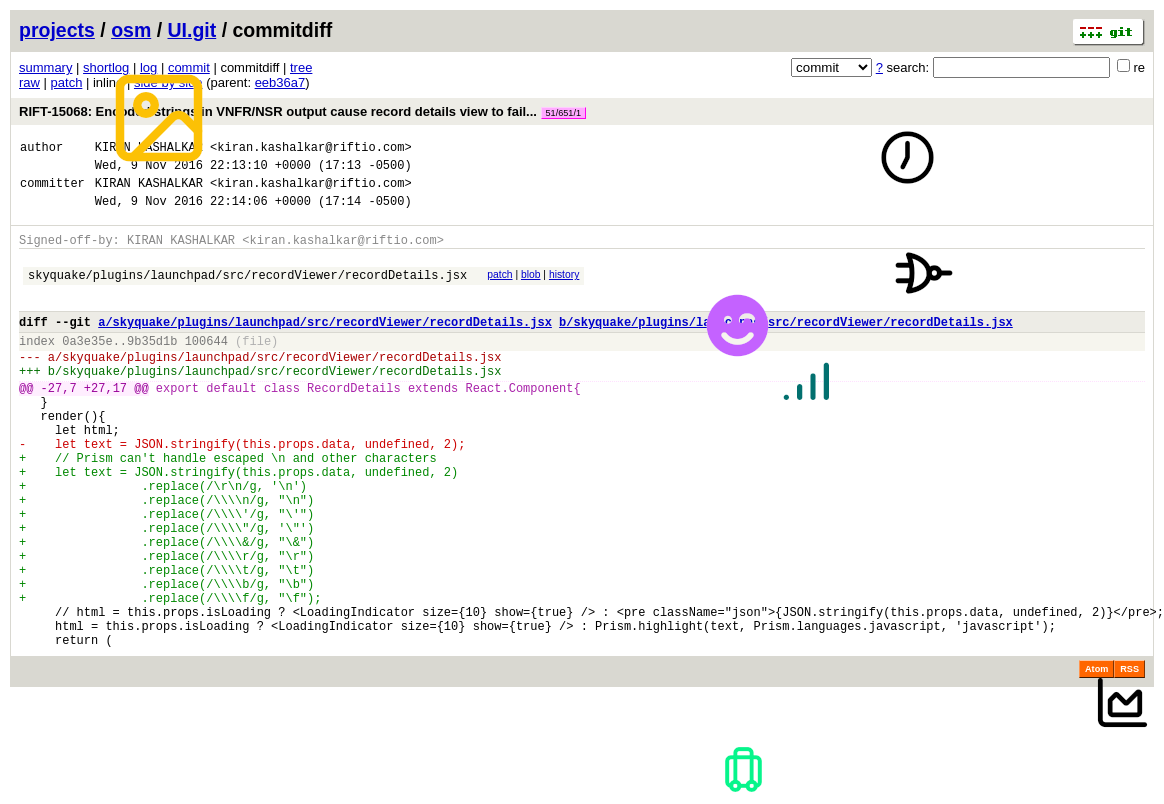 This screenshot has height=804, width=1164. What do you see at coordinates (737, 325) in the screenshot?
I see `insert a winking emoji or emoticon` at bounding box center [737, 325].